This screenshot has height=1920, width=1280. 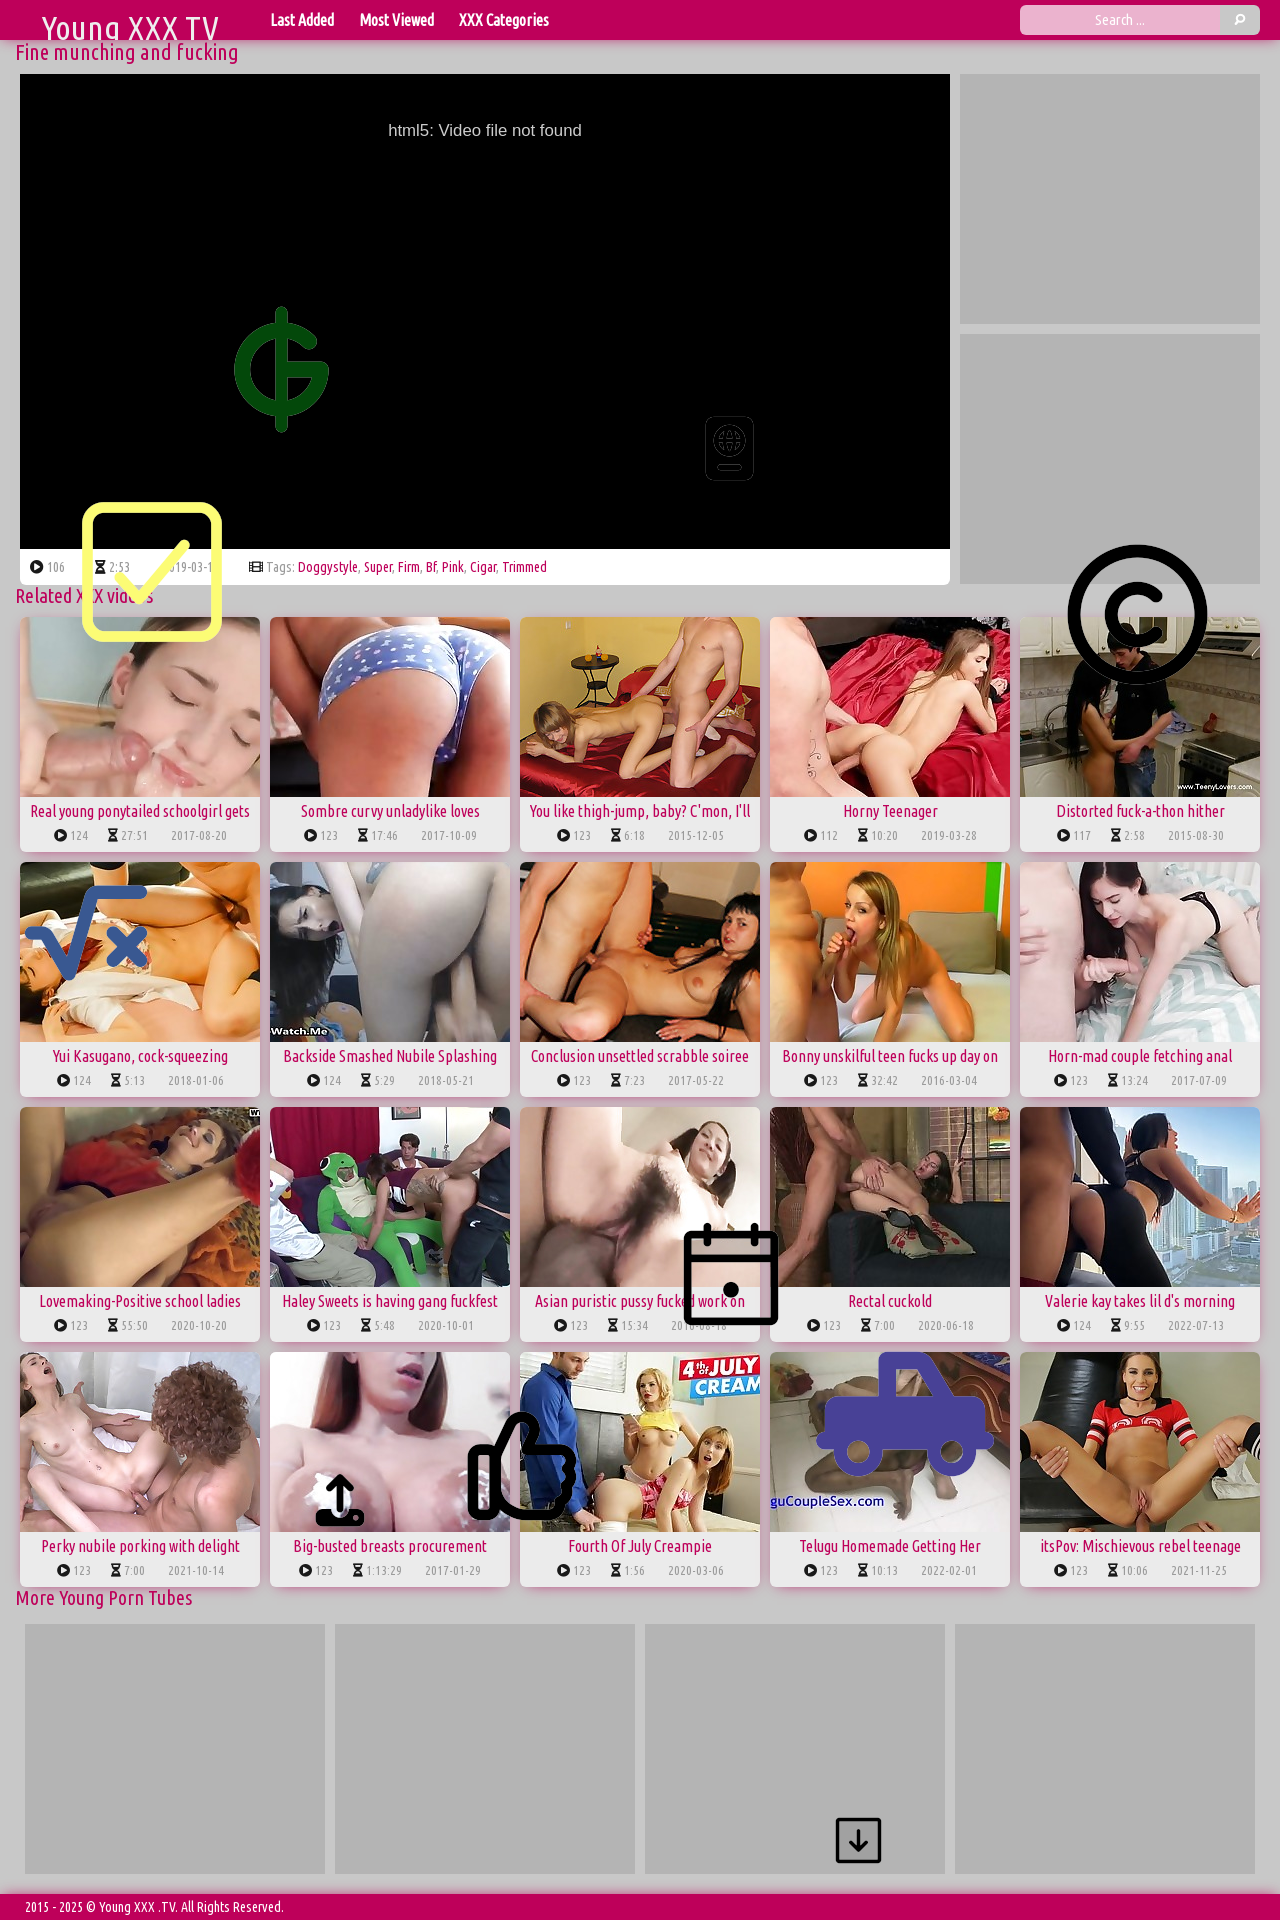 I want to click on indicates paraguayan guaraní currency, so click(x=281, y=369).